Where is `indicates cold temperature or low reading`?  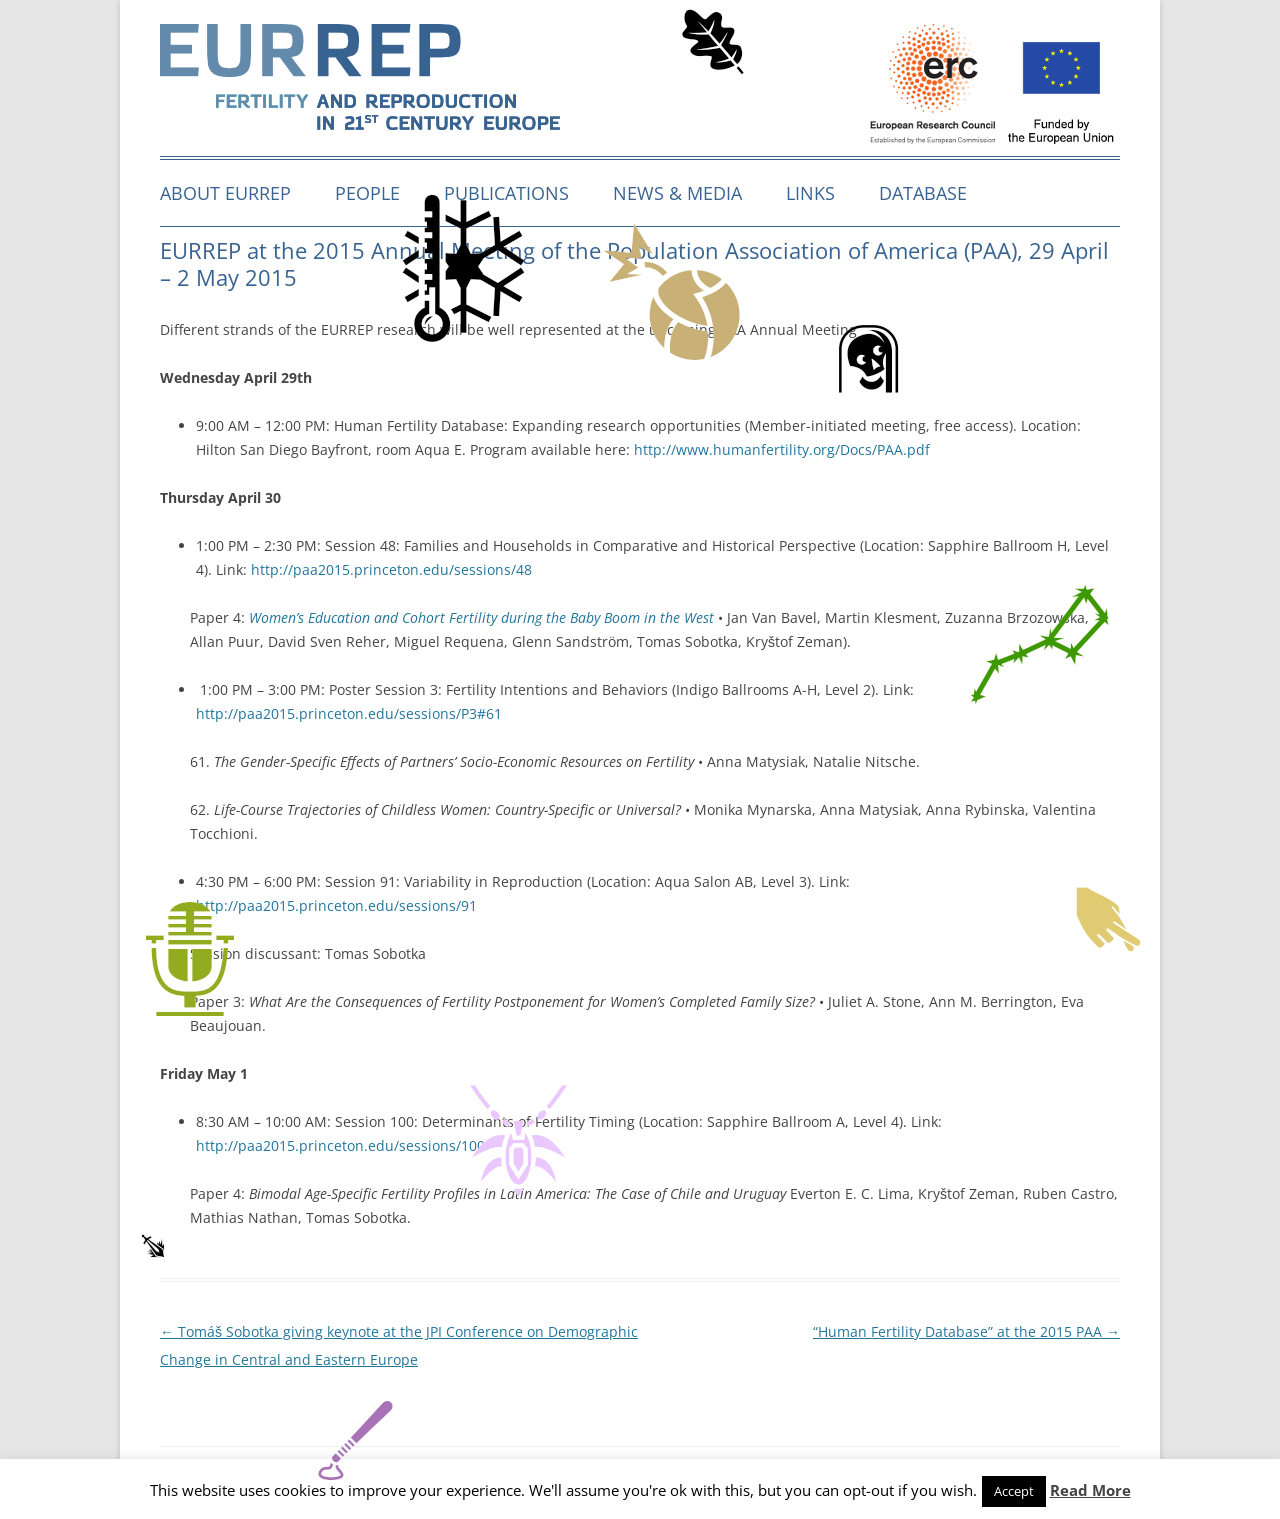
indicates cold temperature or low reading is located at coordinates (463, 266).